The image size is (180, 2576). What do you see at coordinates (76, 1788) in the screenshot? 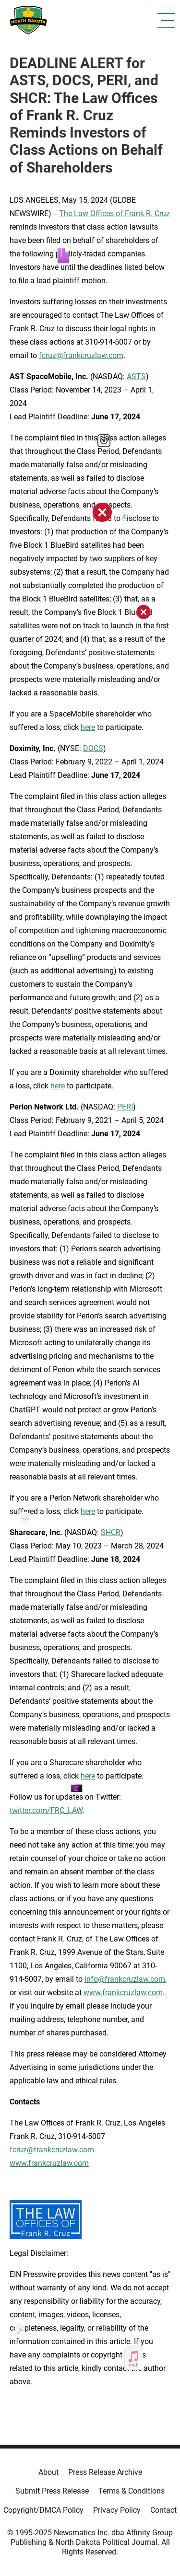
I see `open kotlin project folder` at bounding box center [76, 1788].